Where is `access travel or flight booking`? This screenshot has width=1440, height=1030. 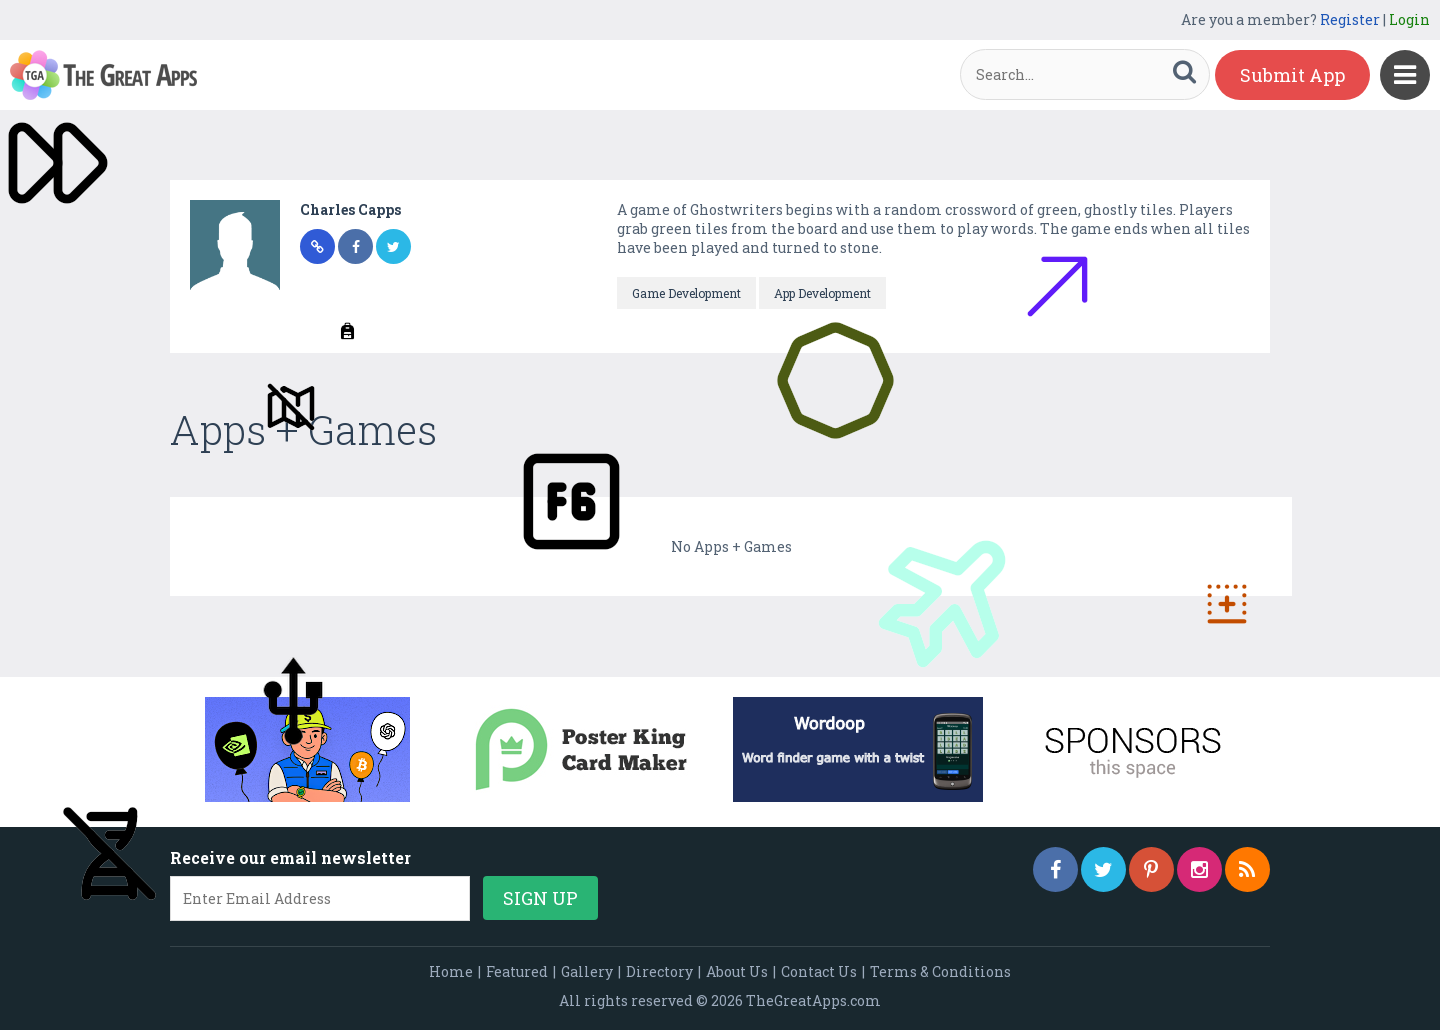
access travel or flight booking is located at coordinates (942, 604).